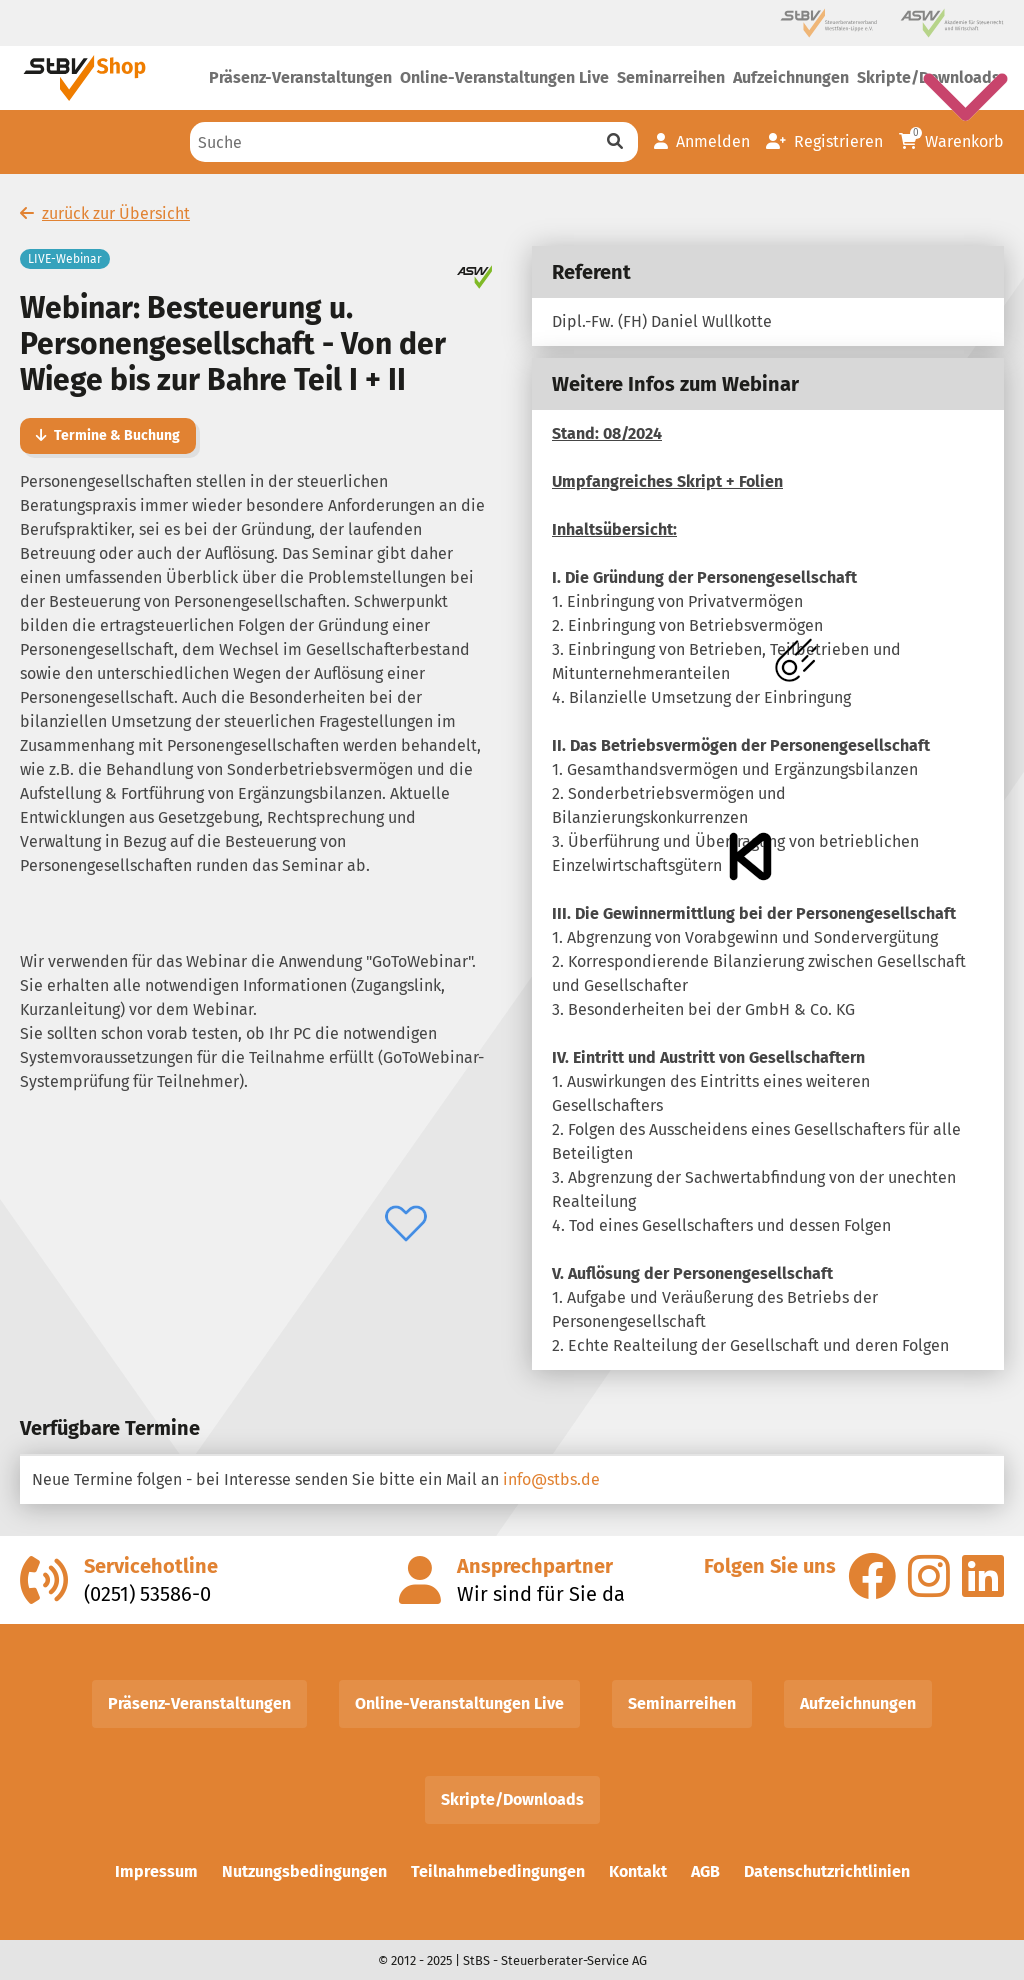  What do you see at coordinates (749, 856) in the screenshot?
I see `skip to previous track` at bounding box center [749, 856].